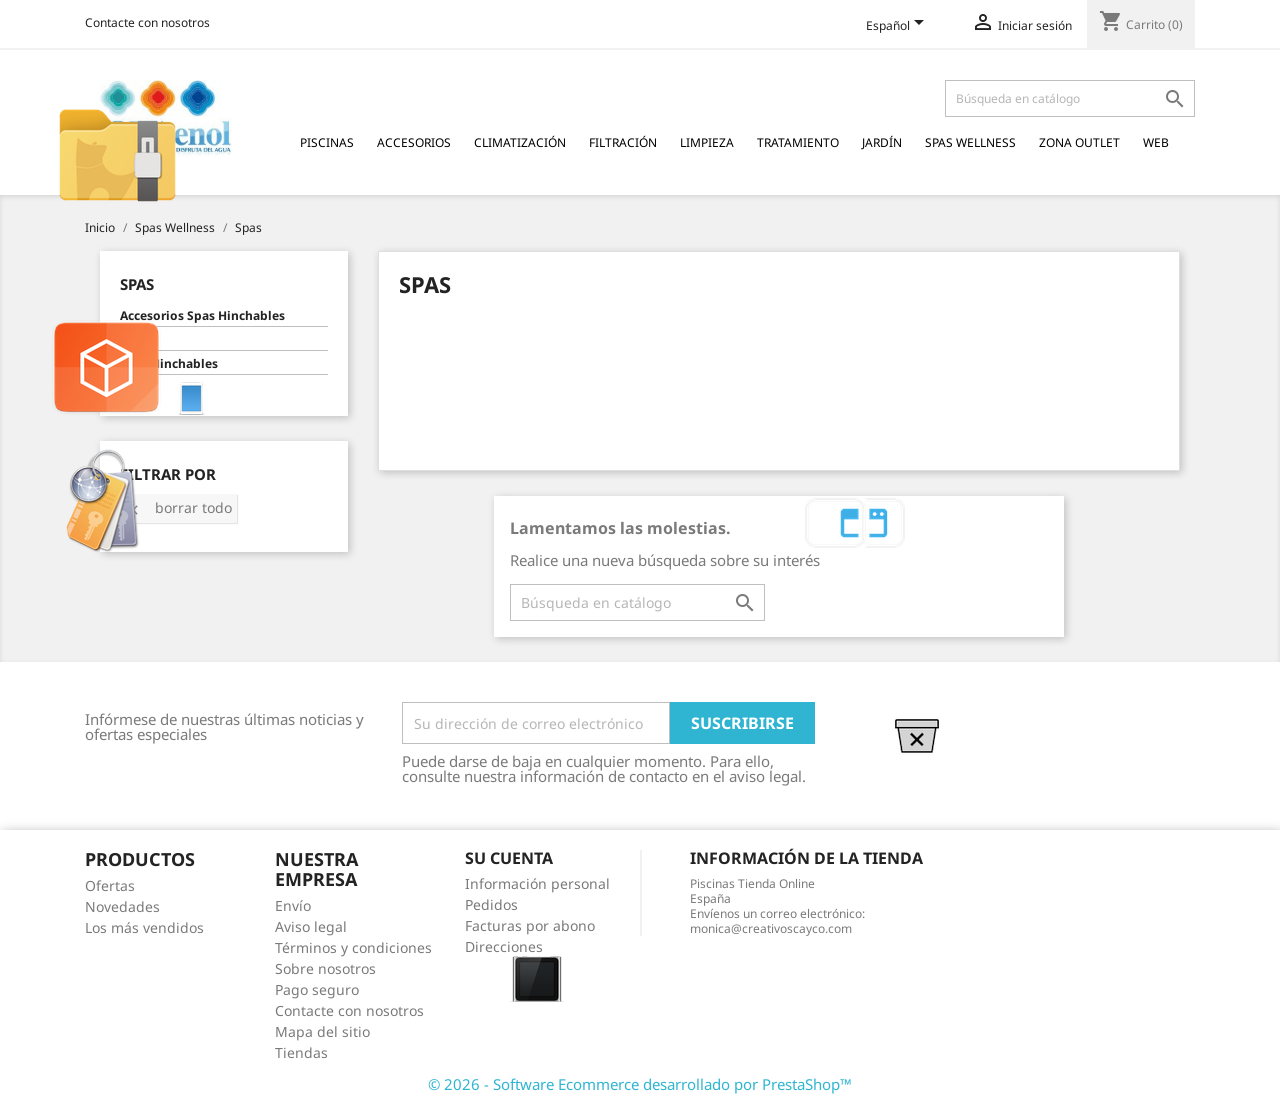 Image resolution: width=1280 pixels, height=1108 pixels. I want to click on iPod nano device in silver, so click(537, 979).